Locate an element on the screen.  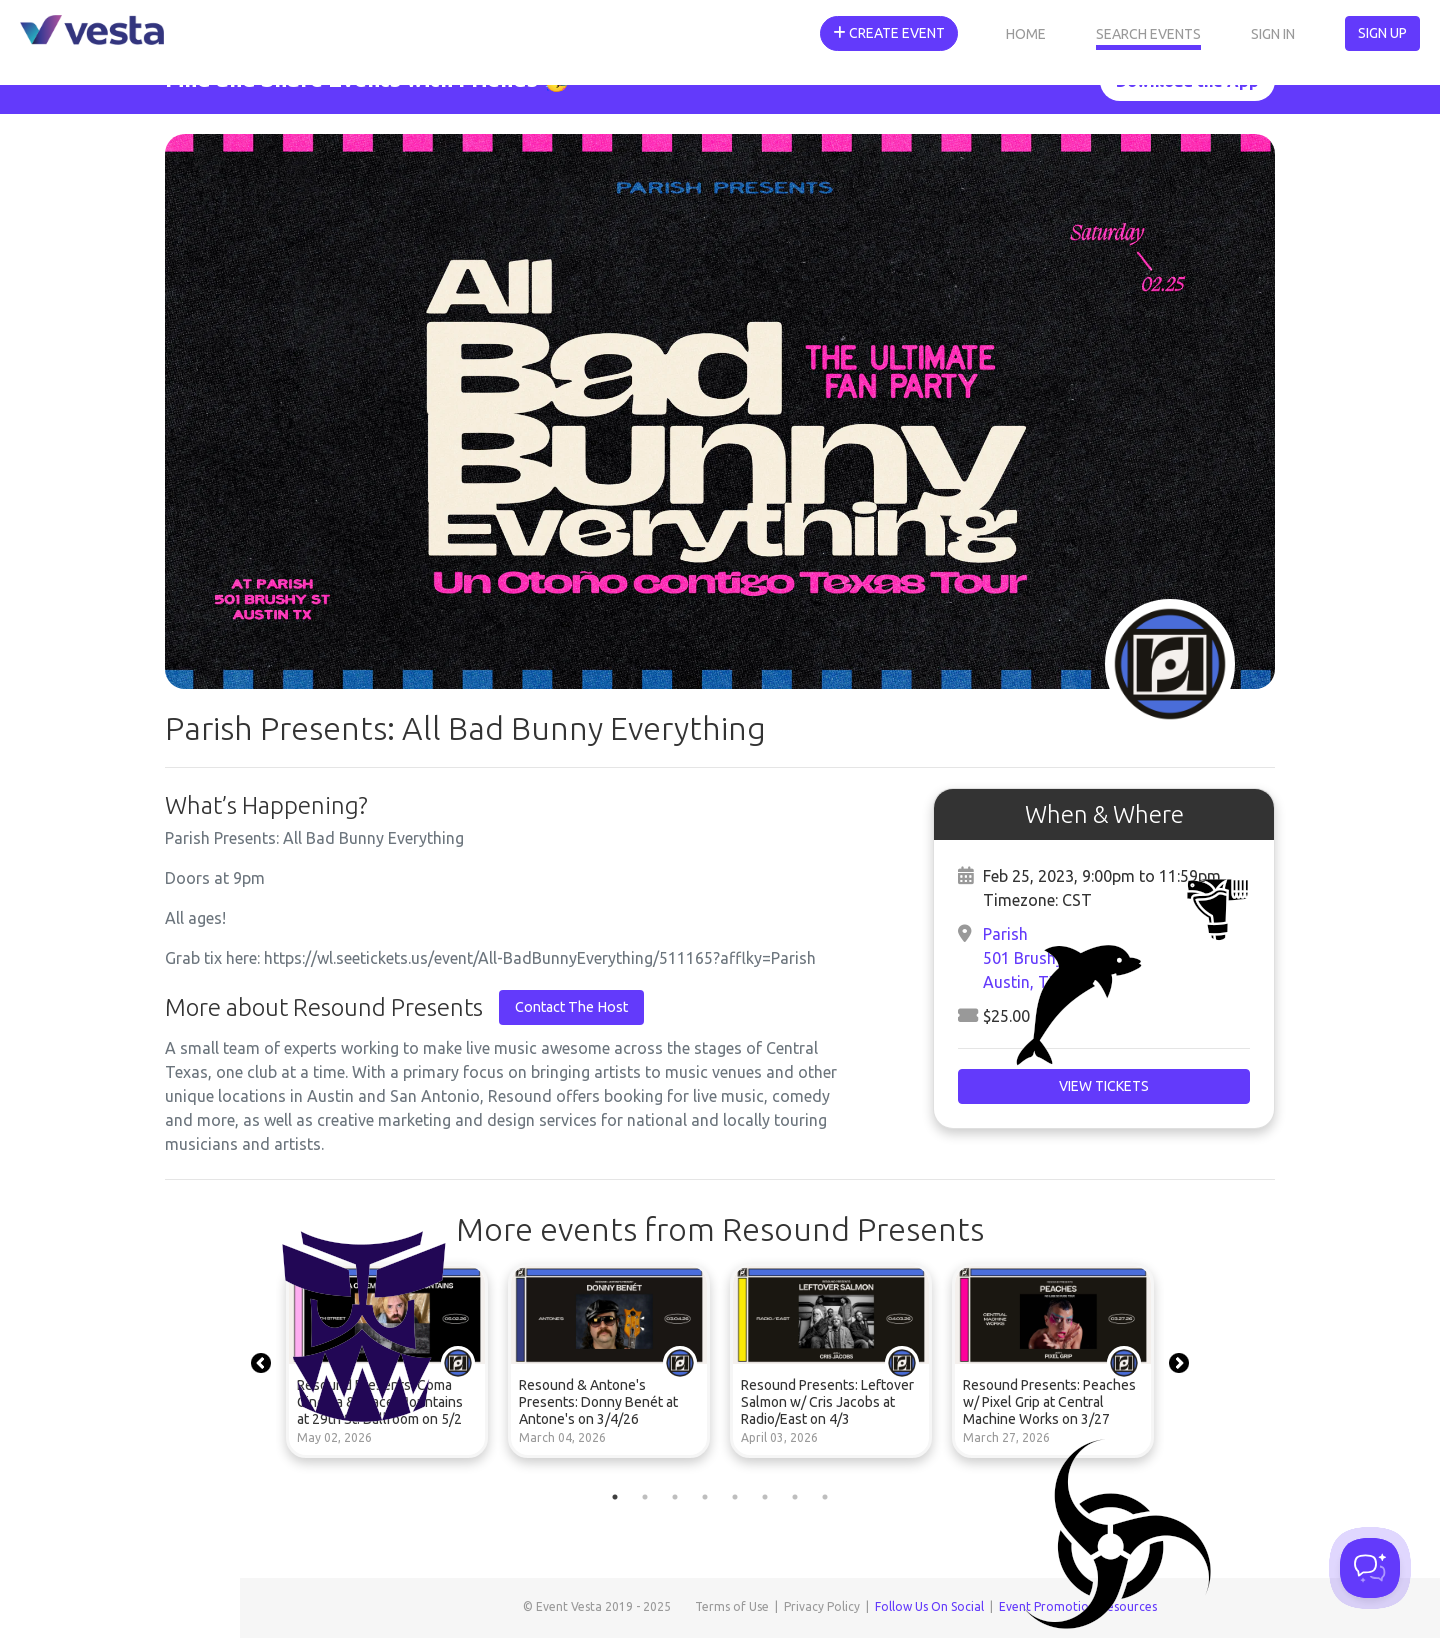
activate health regeneration ability is located at coordinates (1116, 1534).